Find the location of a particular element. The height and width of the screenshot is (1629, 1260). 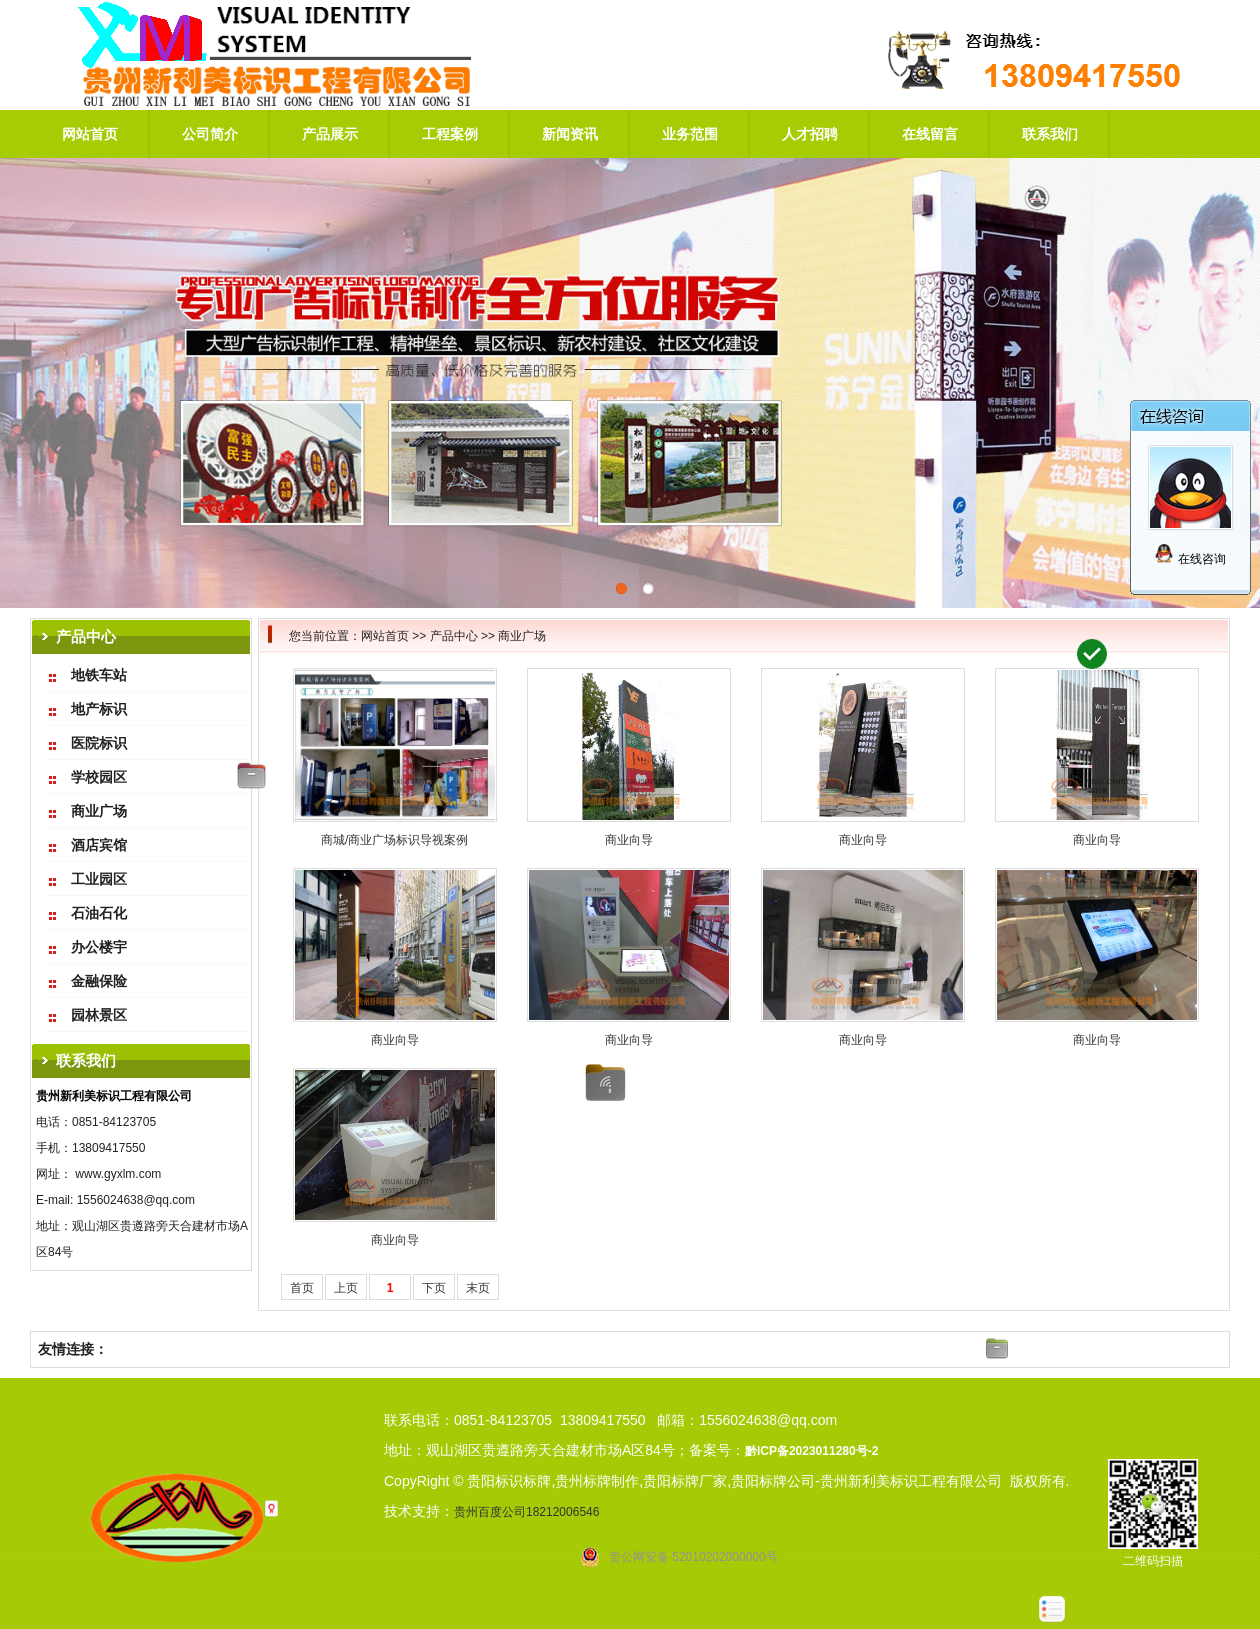

open the file manager application is located at coordinates (251, 775).